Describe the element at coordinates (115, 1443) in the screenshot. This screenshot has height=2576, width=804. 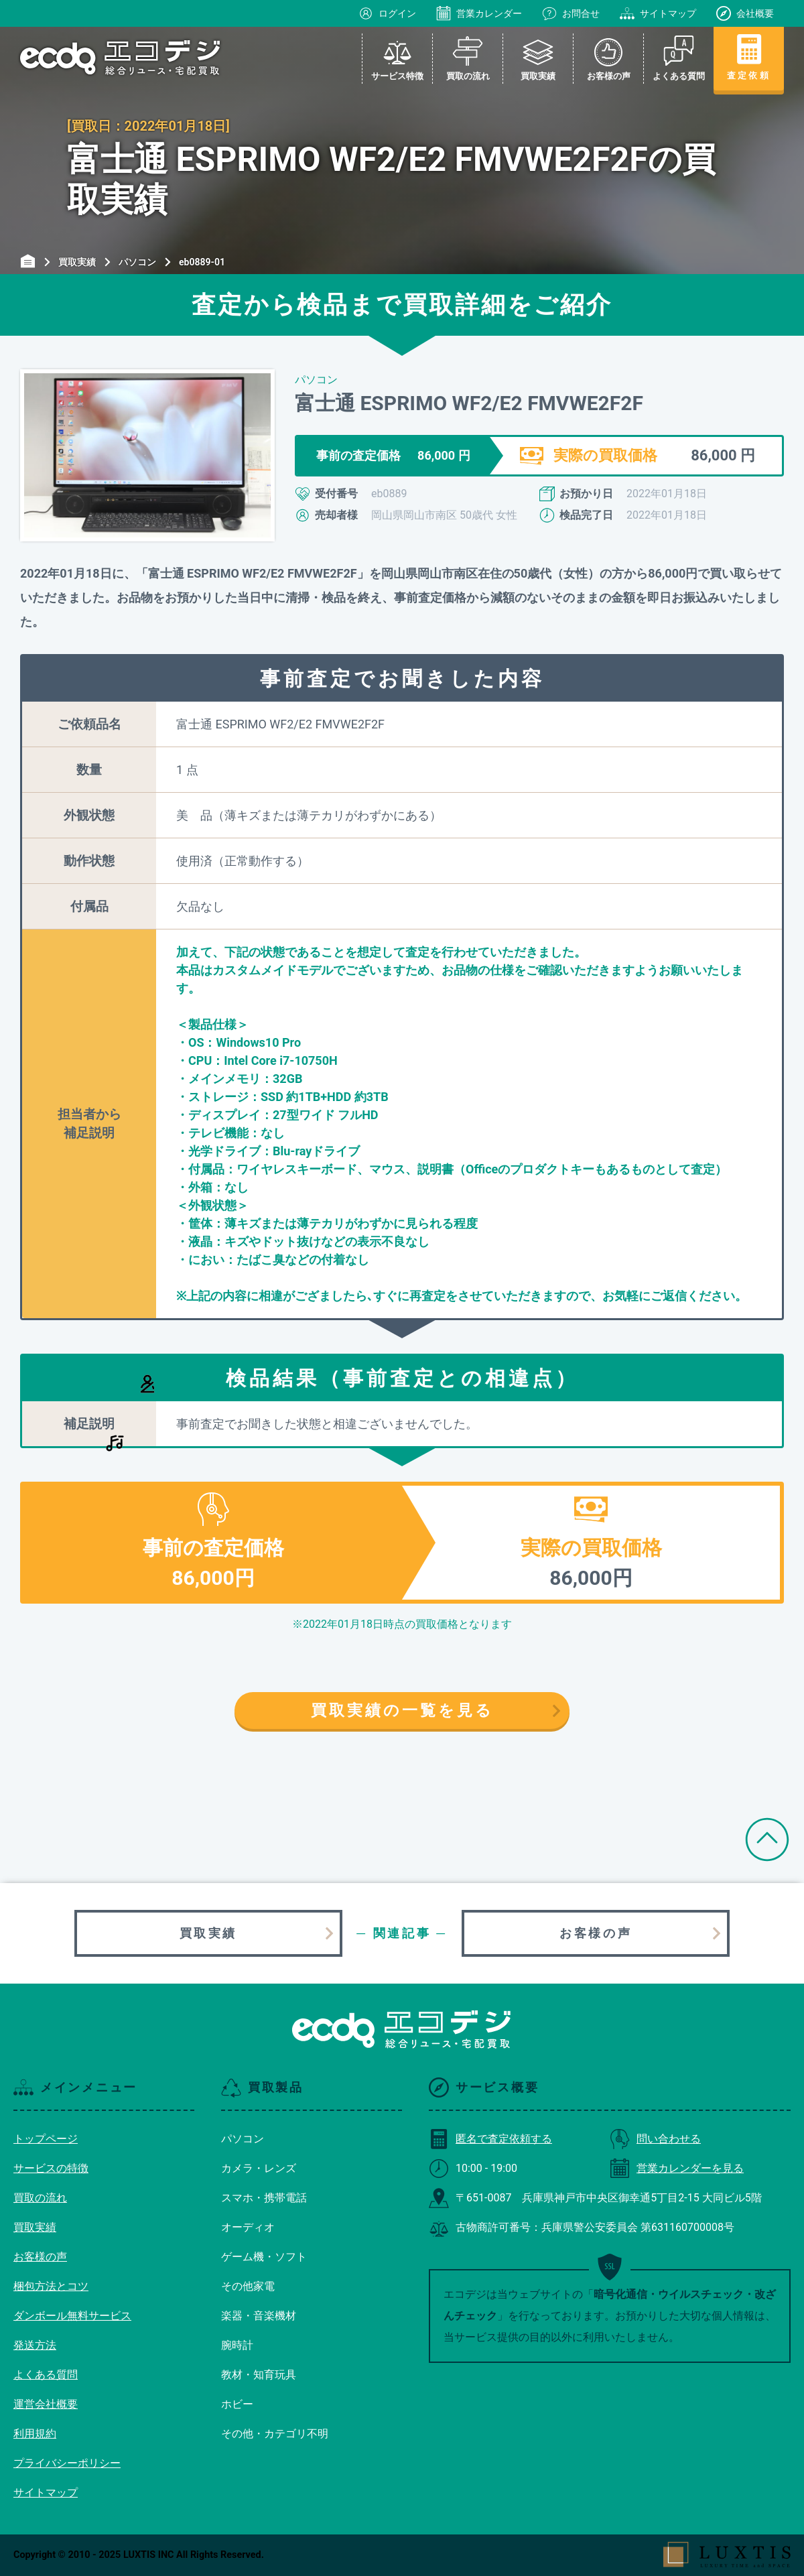
I see `remove a song from playlist` at that location.